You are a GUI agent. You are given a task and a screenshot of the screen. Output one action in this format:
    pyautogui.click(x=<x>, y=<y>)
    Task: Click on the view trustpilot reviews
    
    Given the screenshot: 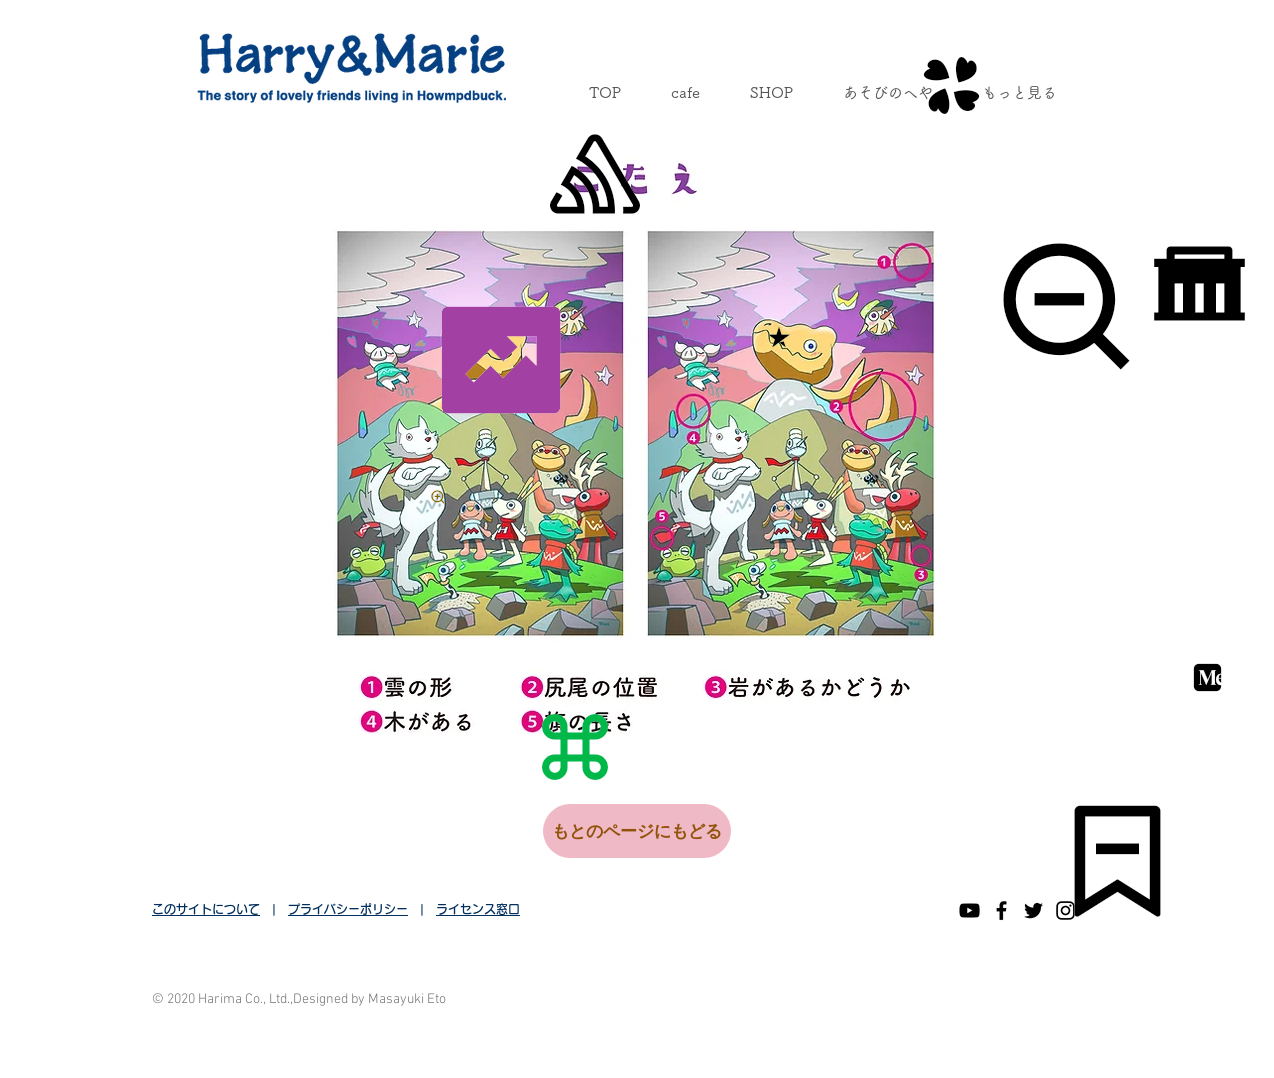 What is the action you would take?
    pyautogui.click(x=779, y=337)
    